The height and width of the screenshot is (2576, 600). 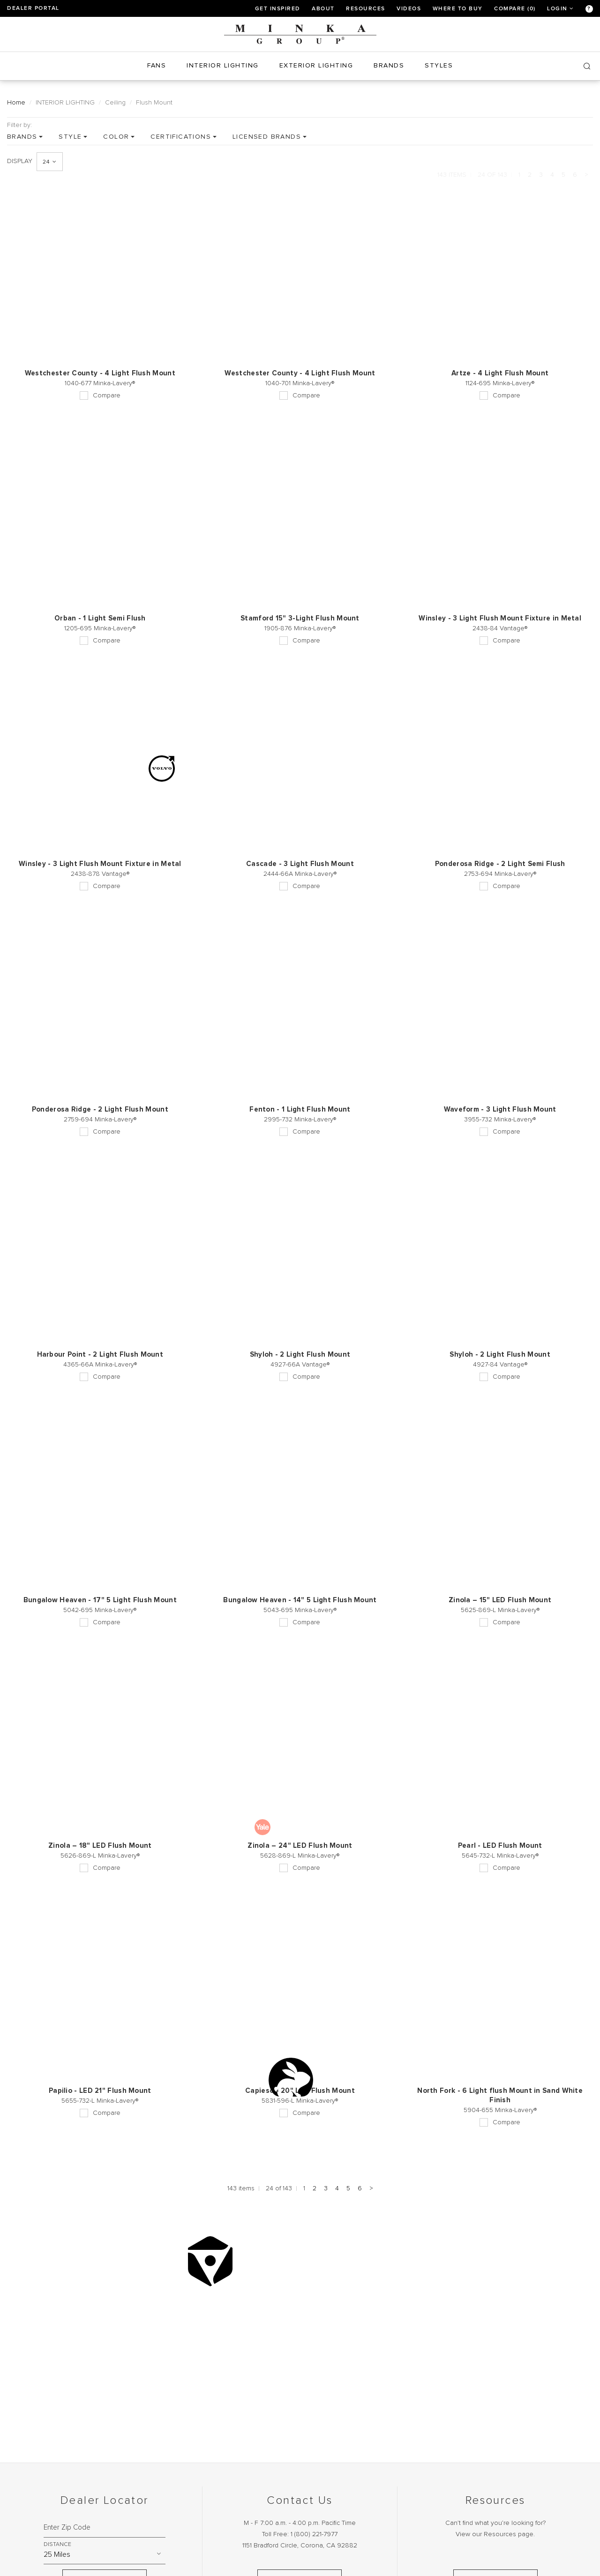 What do you see at coordinates (291, 2077) in the screenshot?
I see `coderabbit logo - ai-powered code review platform` at bounding box center [291, 2077].